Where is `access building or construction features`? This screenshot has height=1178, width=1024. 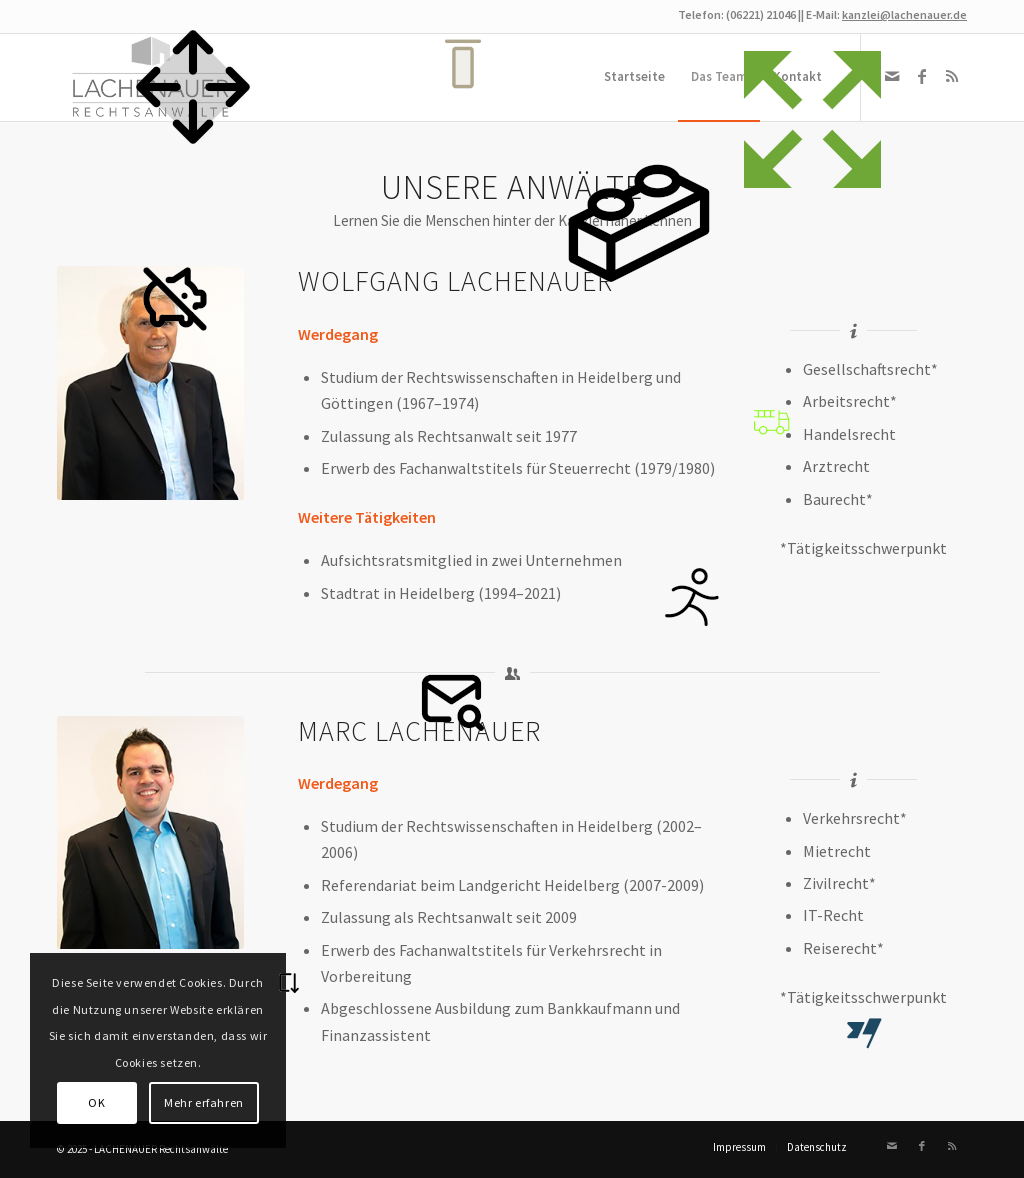
access building or construction features is located at coordinates (639, 221).